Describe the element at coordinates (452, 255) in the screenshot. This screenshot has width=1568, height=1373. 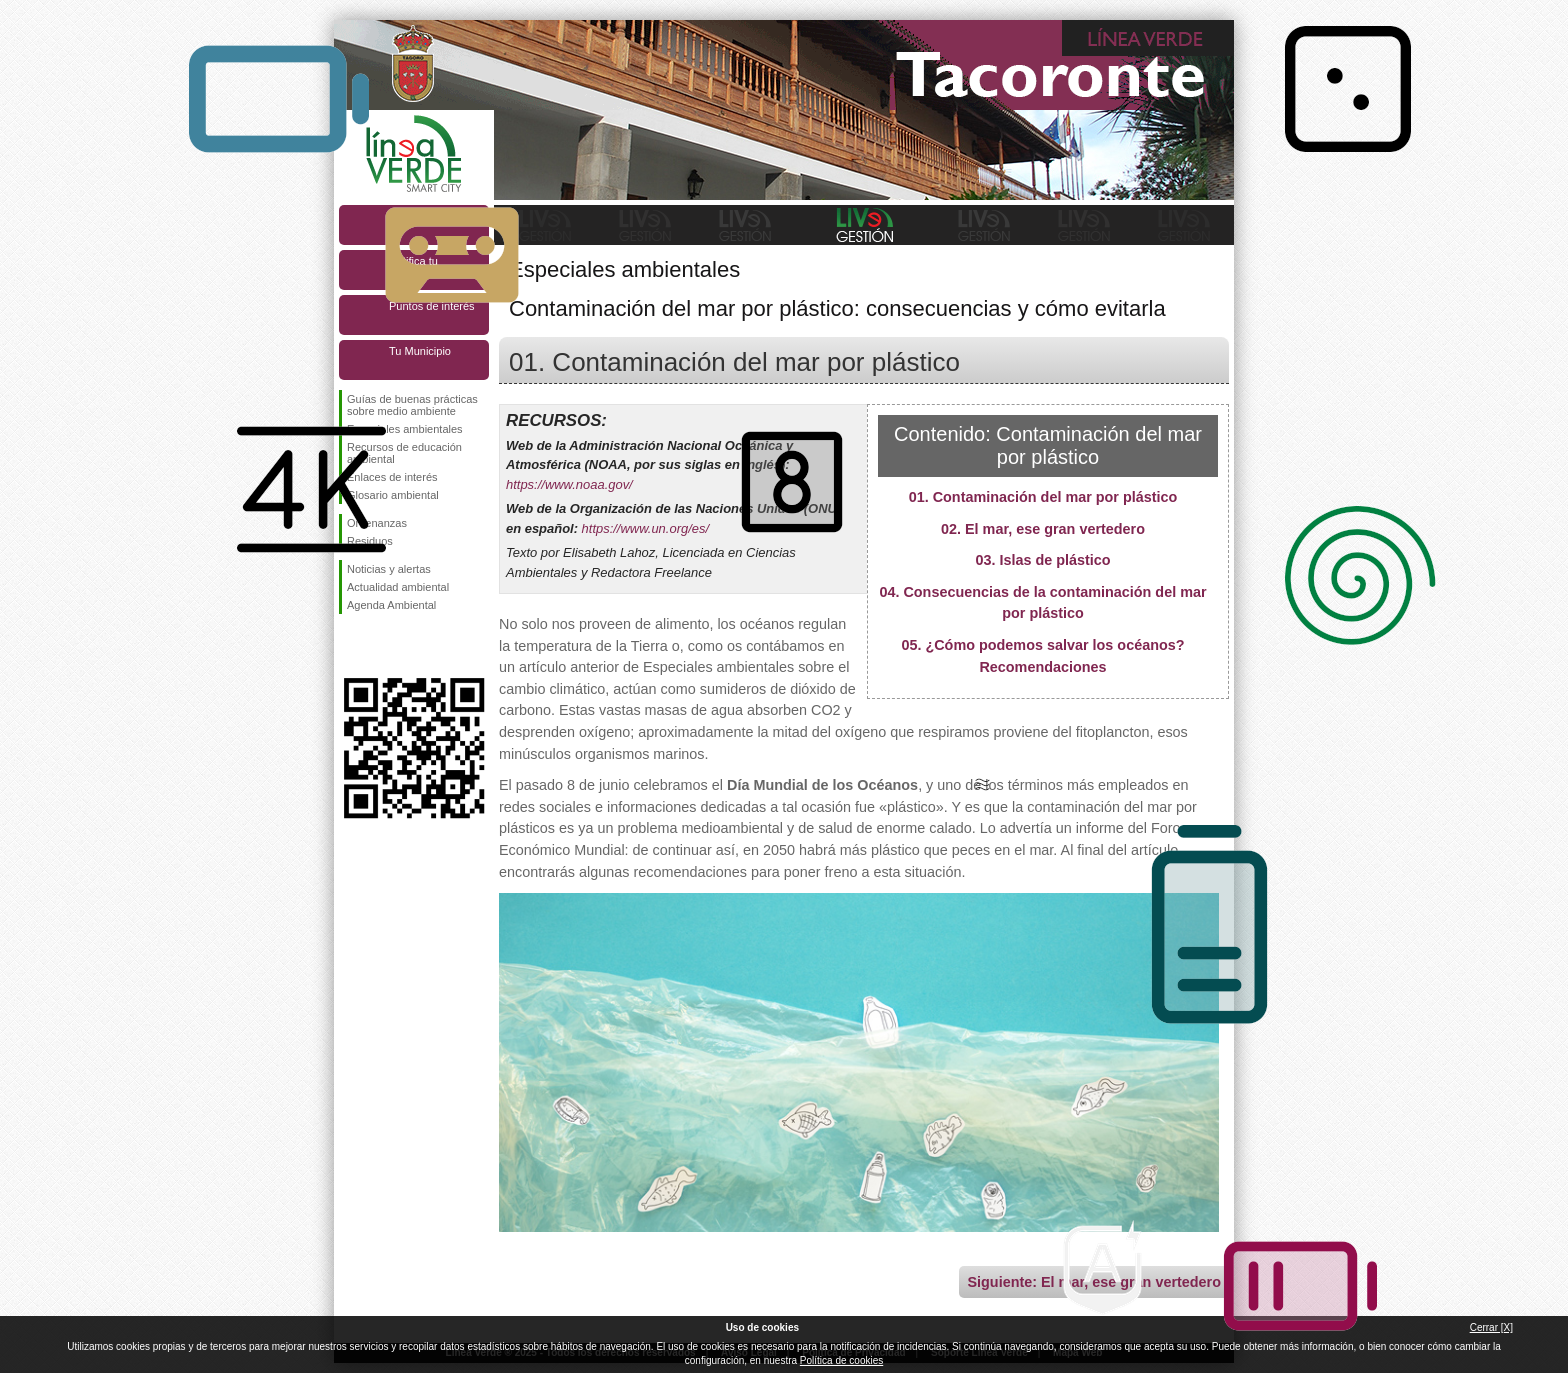
I see `access audio recordings or voice memos` at that location.